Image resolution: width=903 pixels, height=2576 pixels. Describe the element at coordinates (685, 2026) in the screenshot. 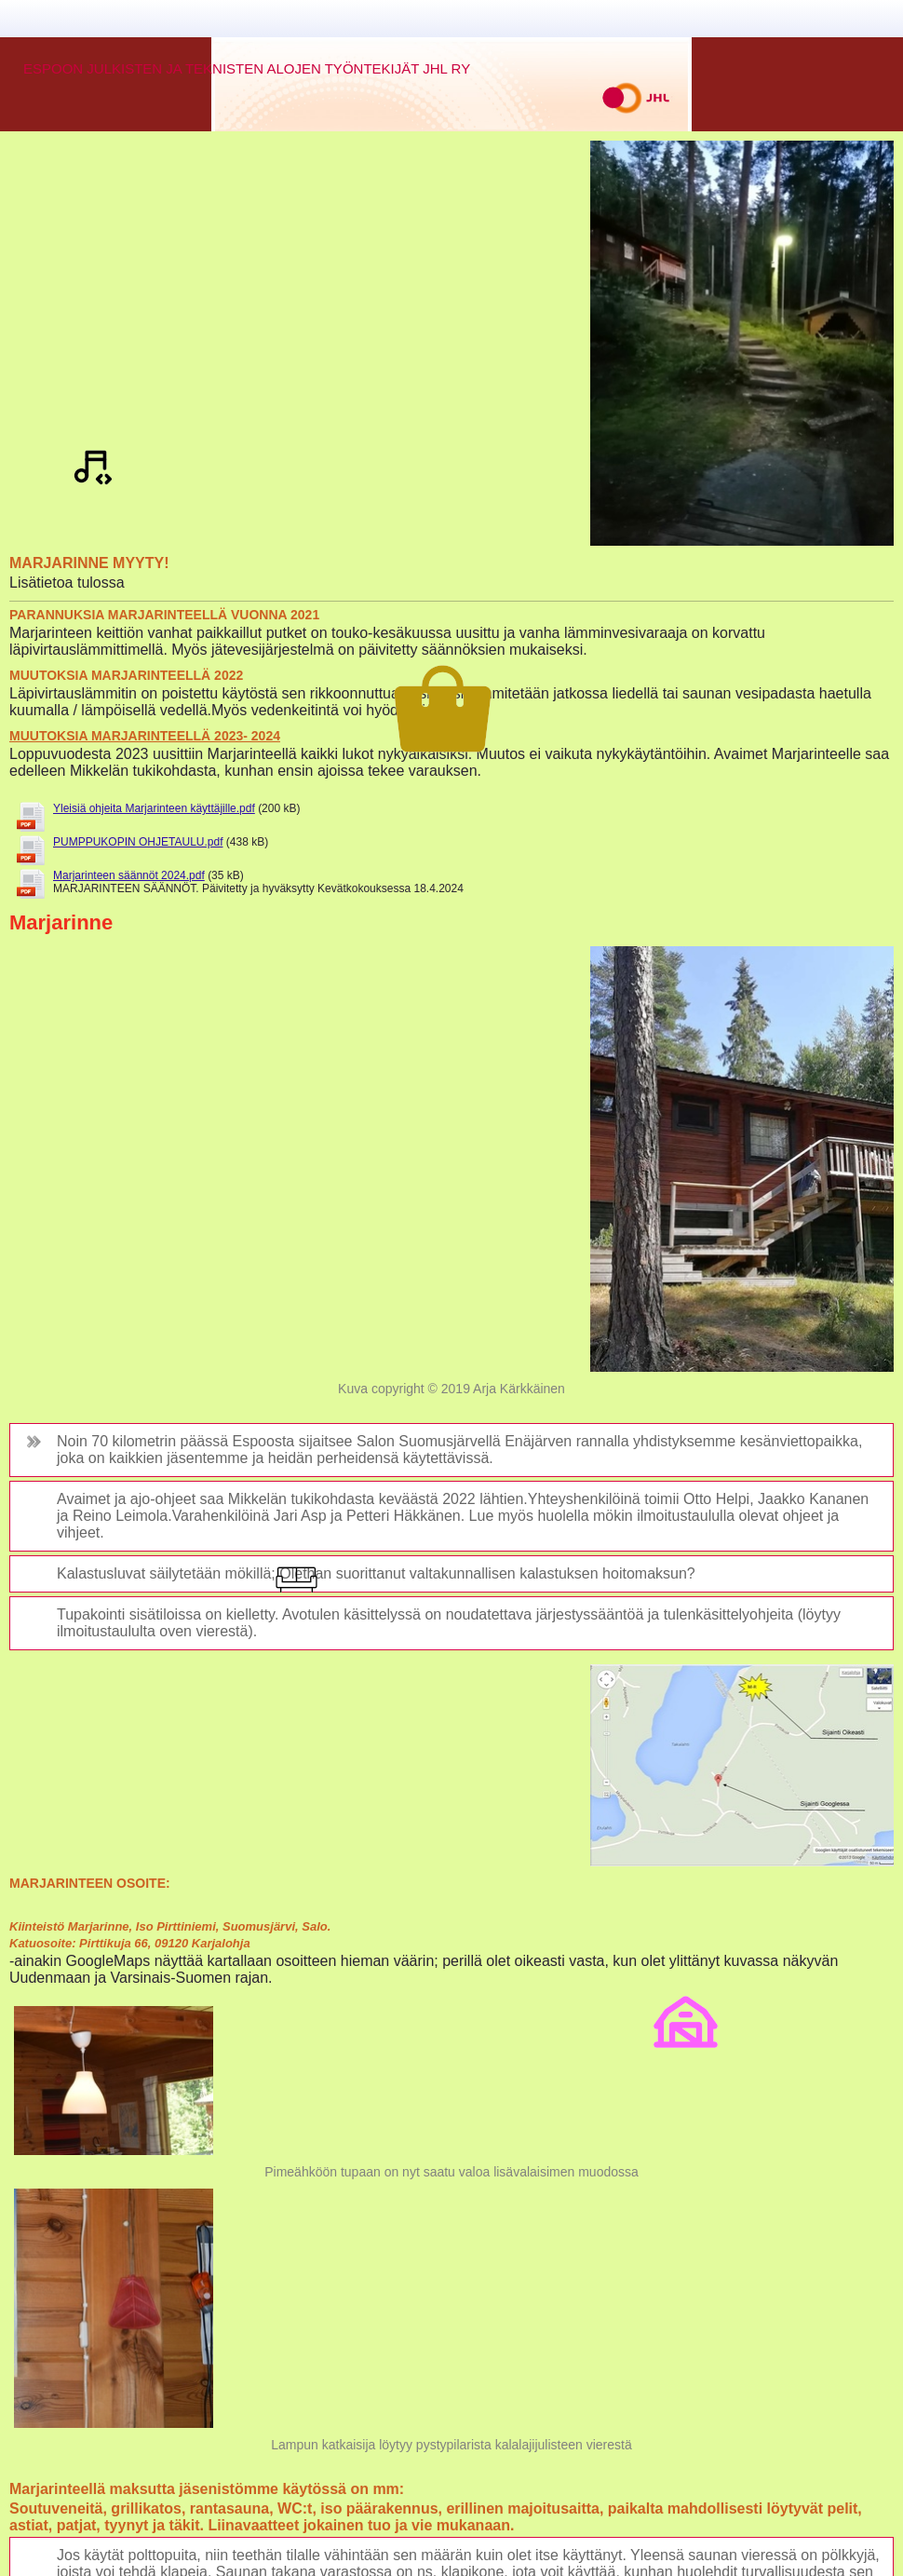

I see `access farm or agricultural settings` at that location.